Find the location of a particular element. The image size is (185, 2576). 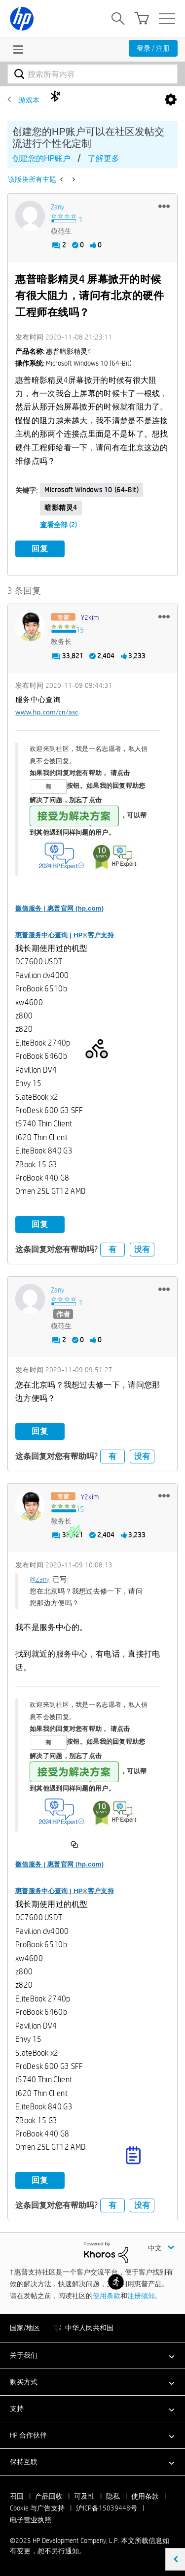

demolition or destruction tool is located at coordinates (74, 1531).